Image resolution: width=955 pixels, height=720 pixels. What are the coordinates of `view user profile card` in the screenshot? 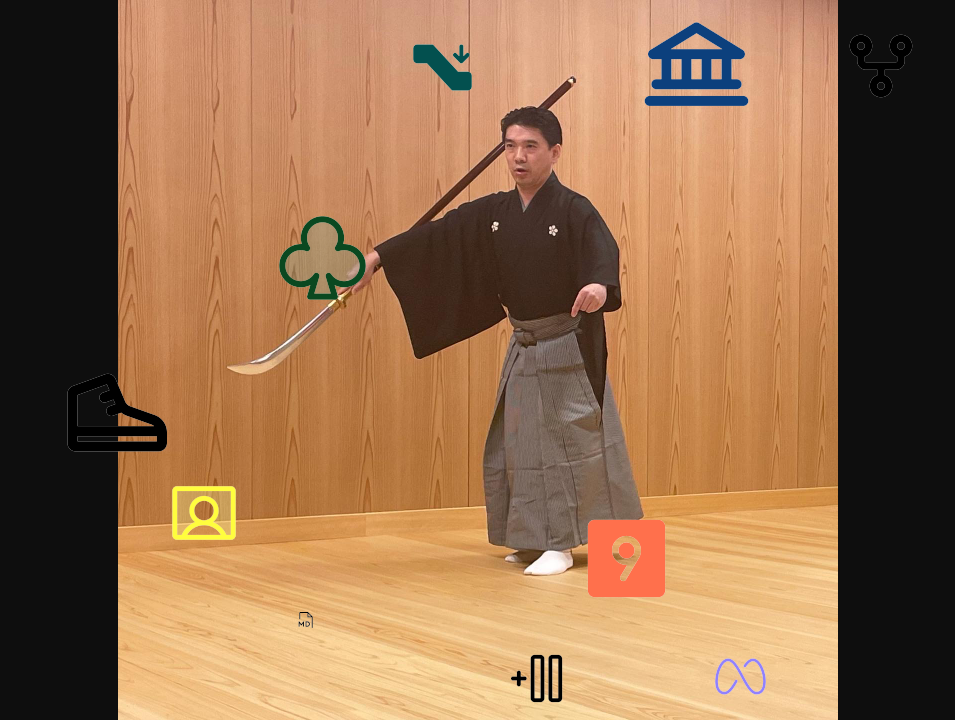 It's located at (204, 513).